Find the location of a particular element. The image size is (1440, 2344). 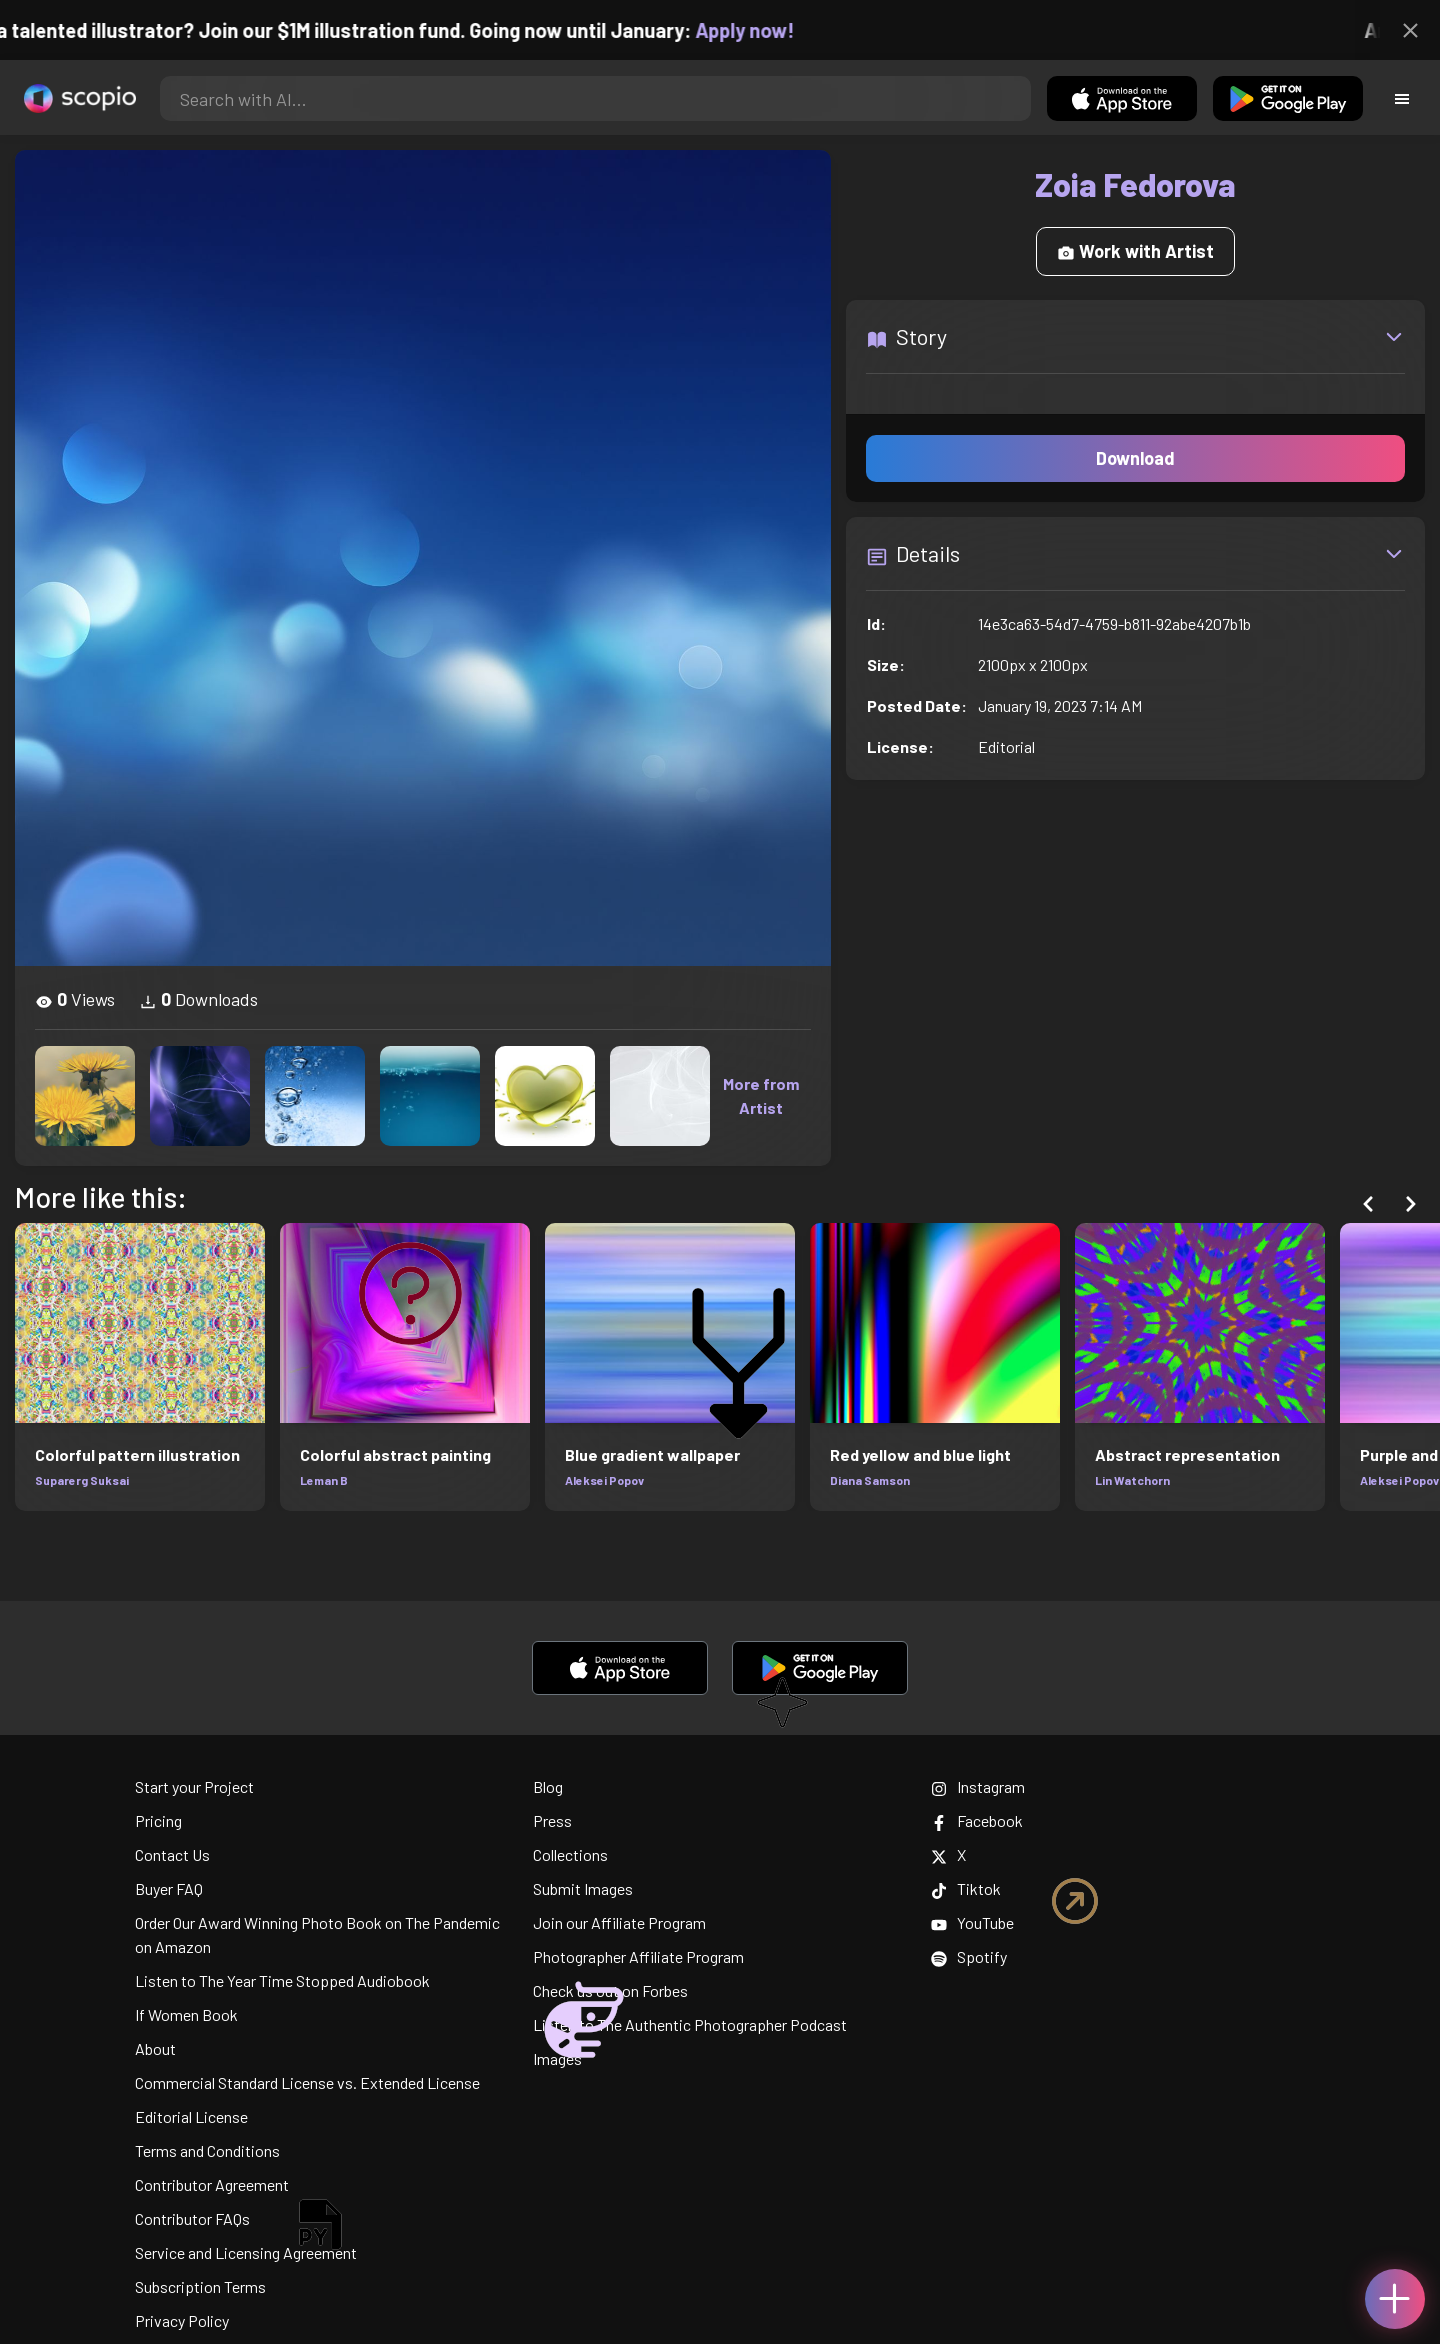

open link in new tab or window is located at coordinates (1075, 1901).